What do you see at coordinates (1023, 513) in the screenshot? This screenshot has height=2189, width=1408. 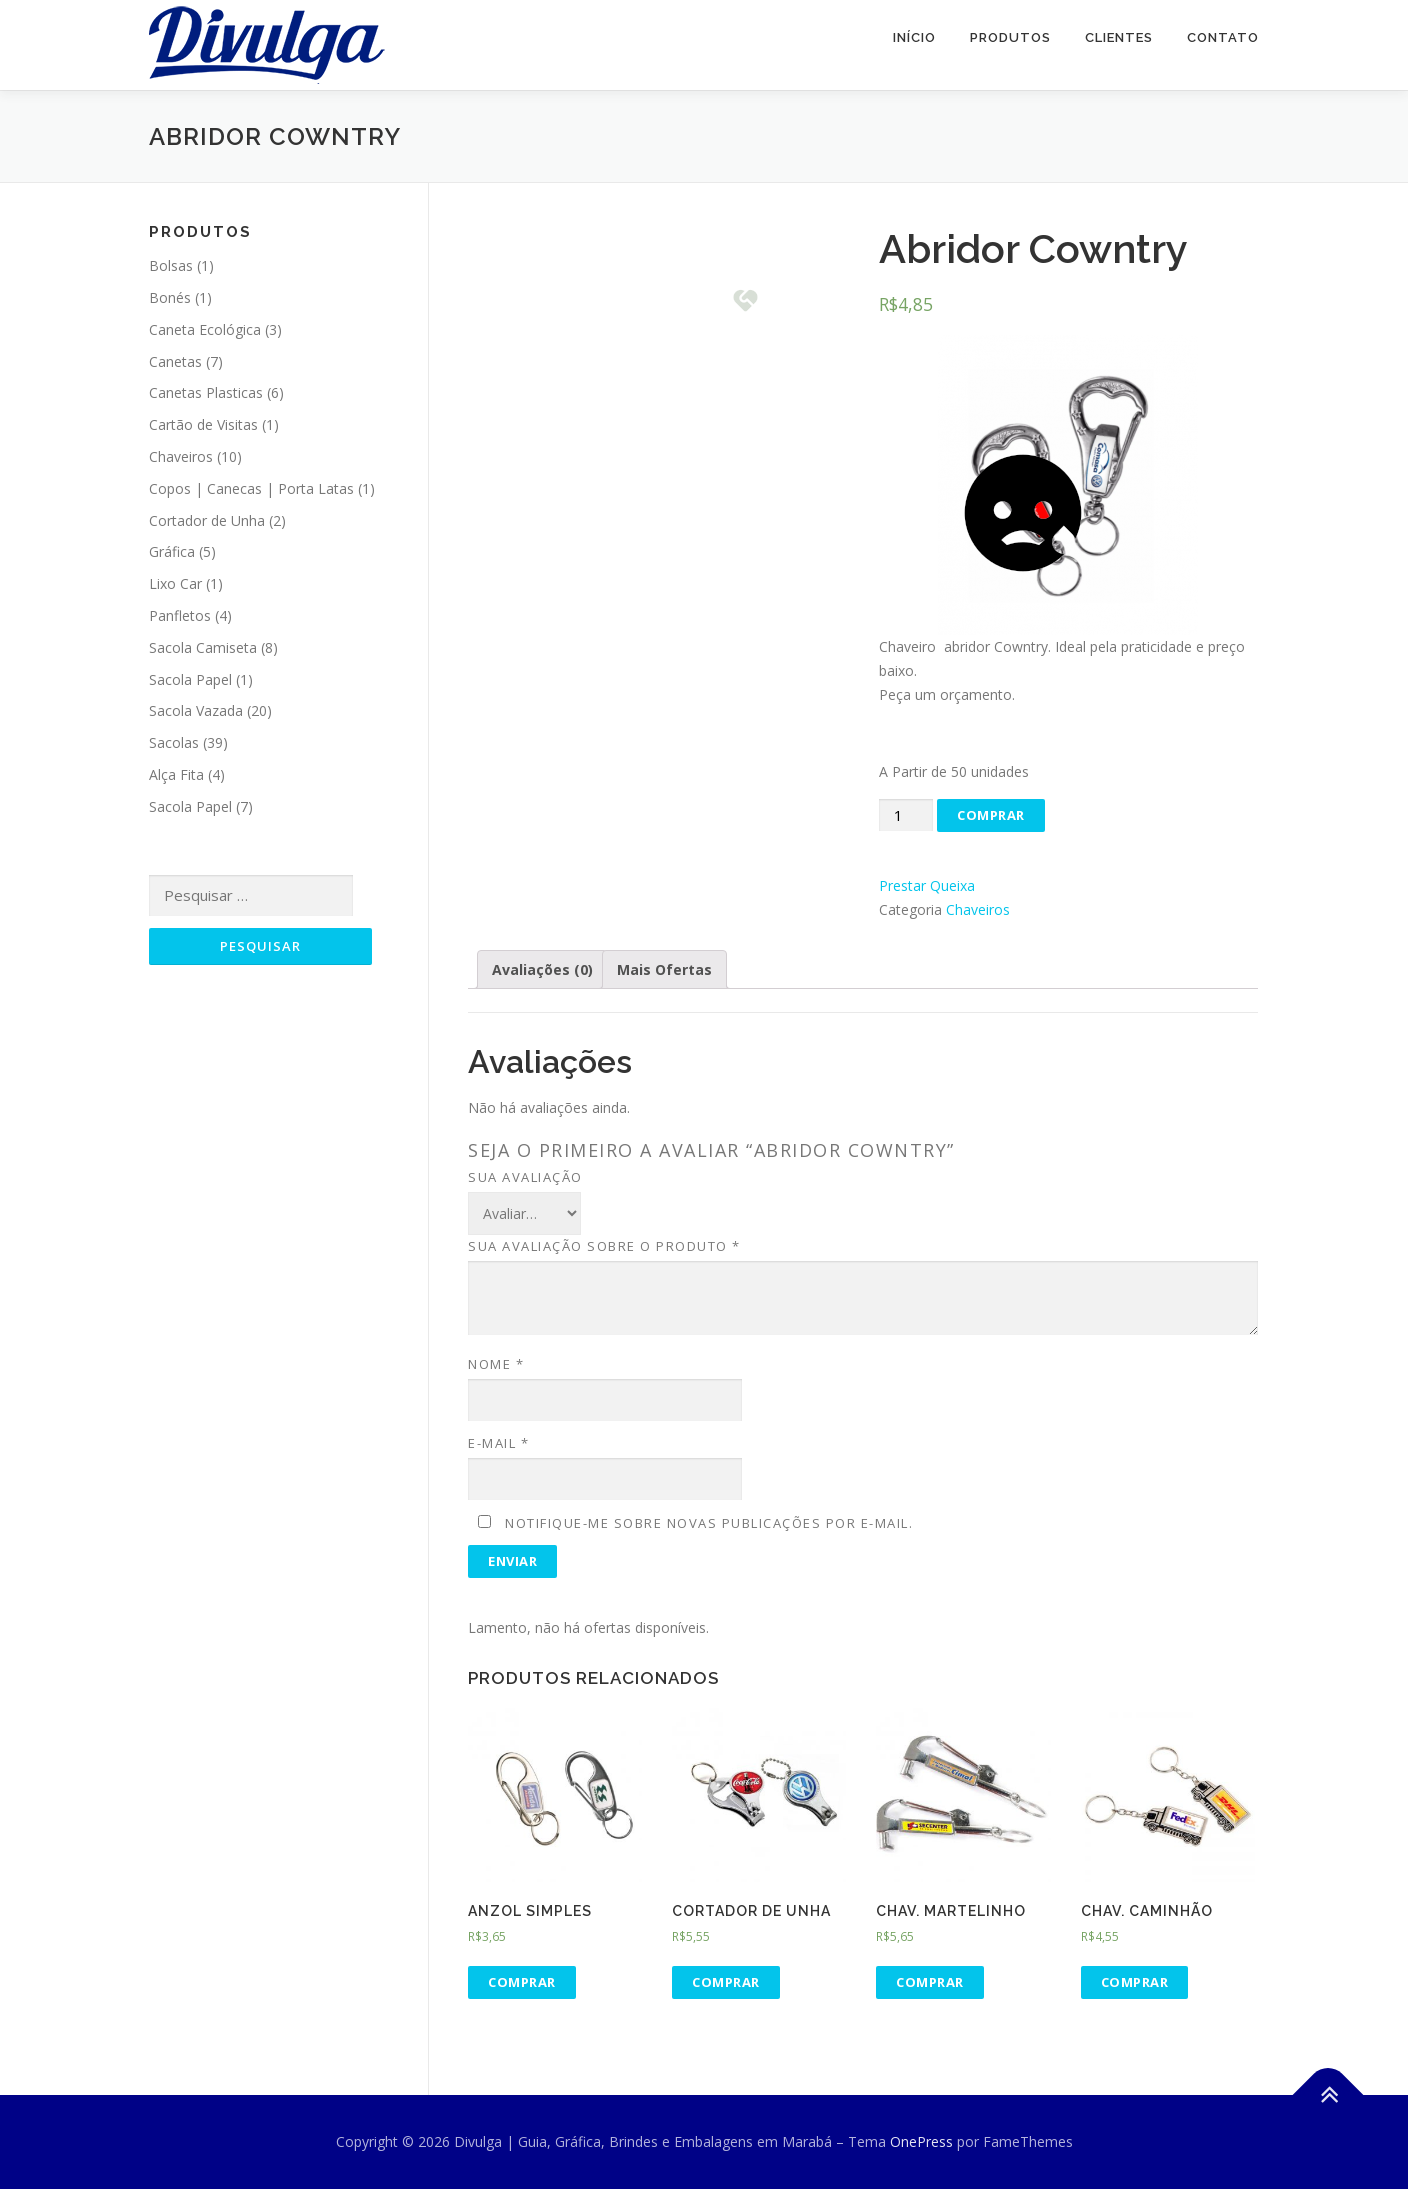 I see `indicate negative feedback or dissatisfaction` at bounding box center [1023, 513].